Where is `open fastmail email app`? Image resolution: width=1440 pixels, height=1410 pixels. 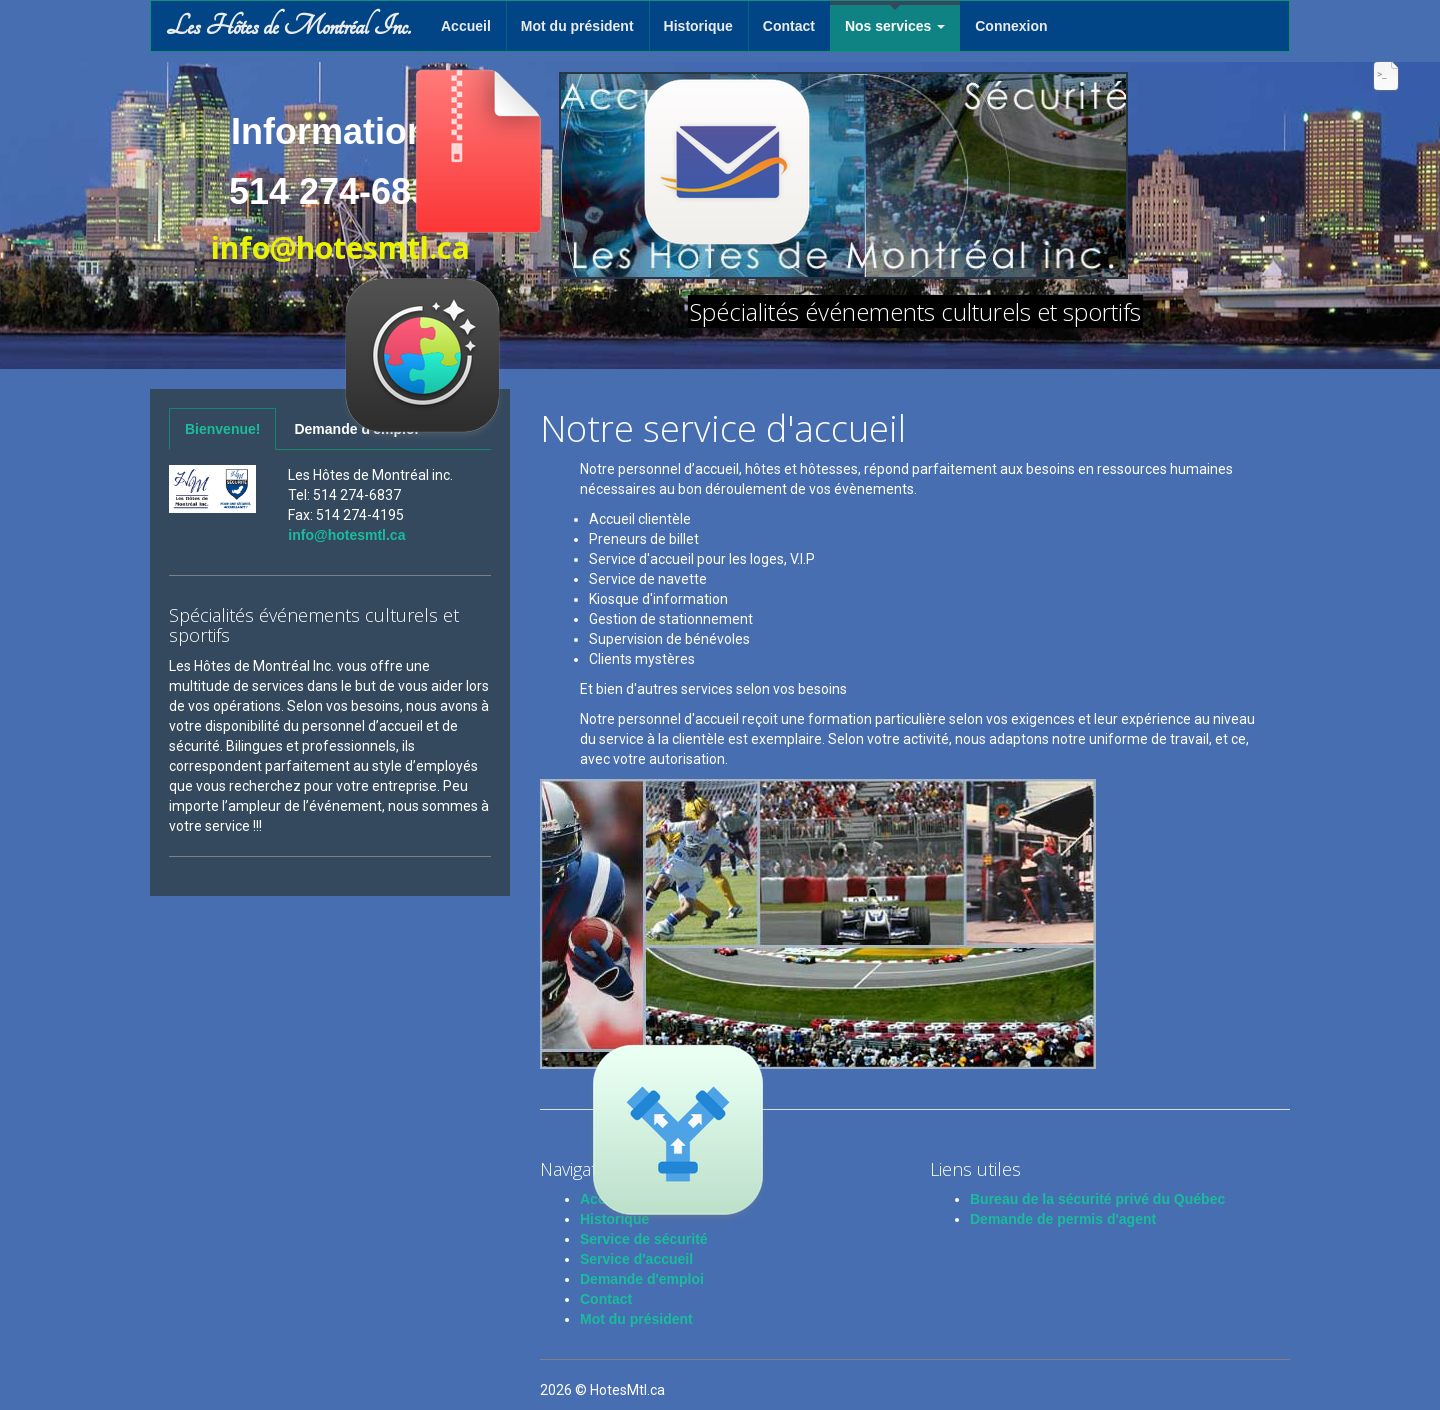
open fastmail email app is located at coordinates (727, 162).